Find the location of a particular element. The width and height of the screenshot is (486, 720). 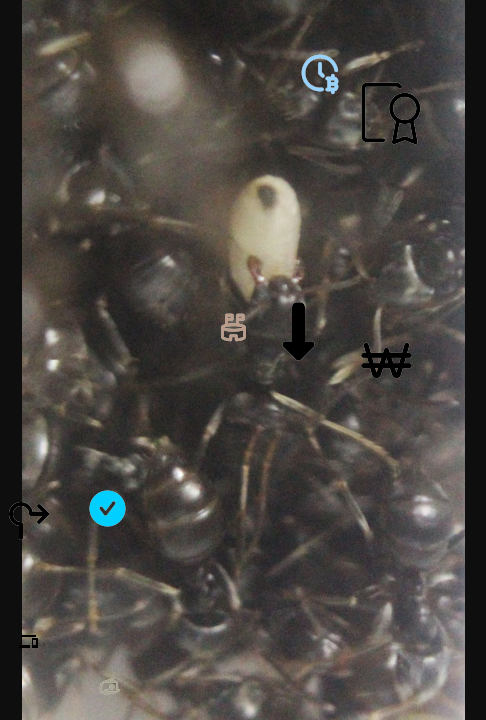

take the roundabout exit to the right is located at coordinates (29, 520).